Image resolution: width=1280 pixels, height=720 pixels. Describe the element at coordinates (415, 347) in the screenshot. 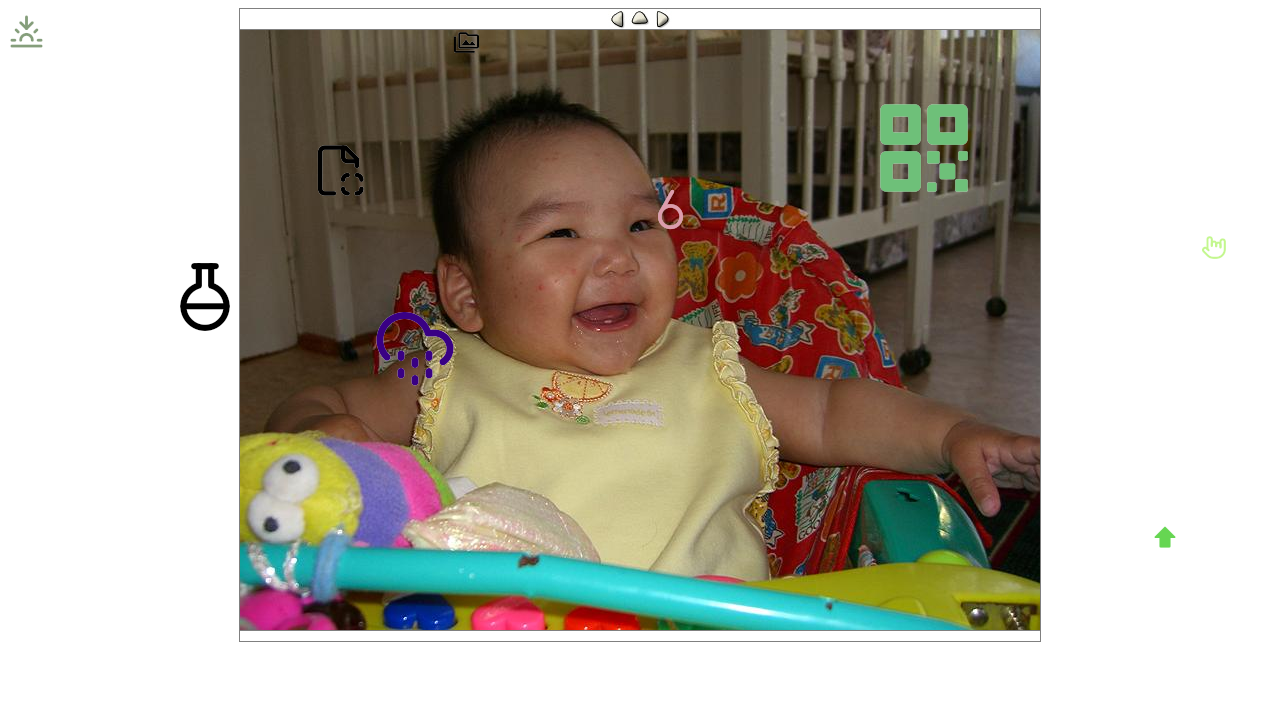

I see `indicates light rain or drizzle conditions` at that location.